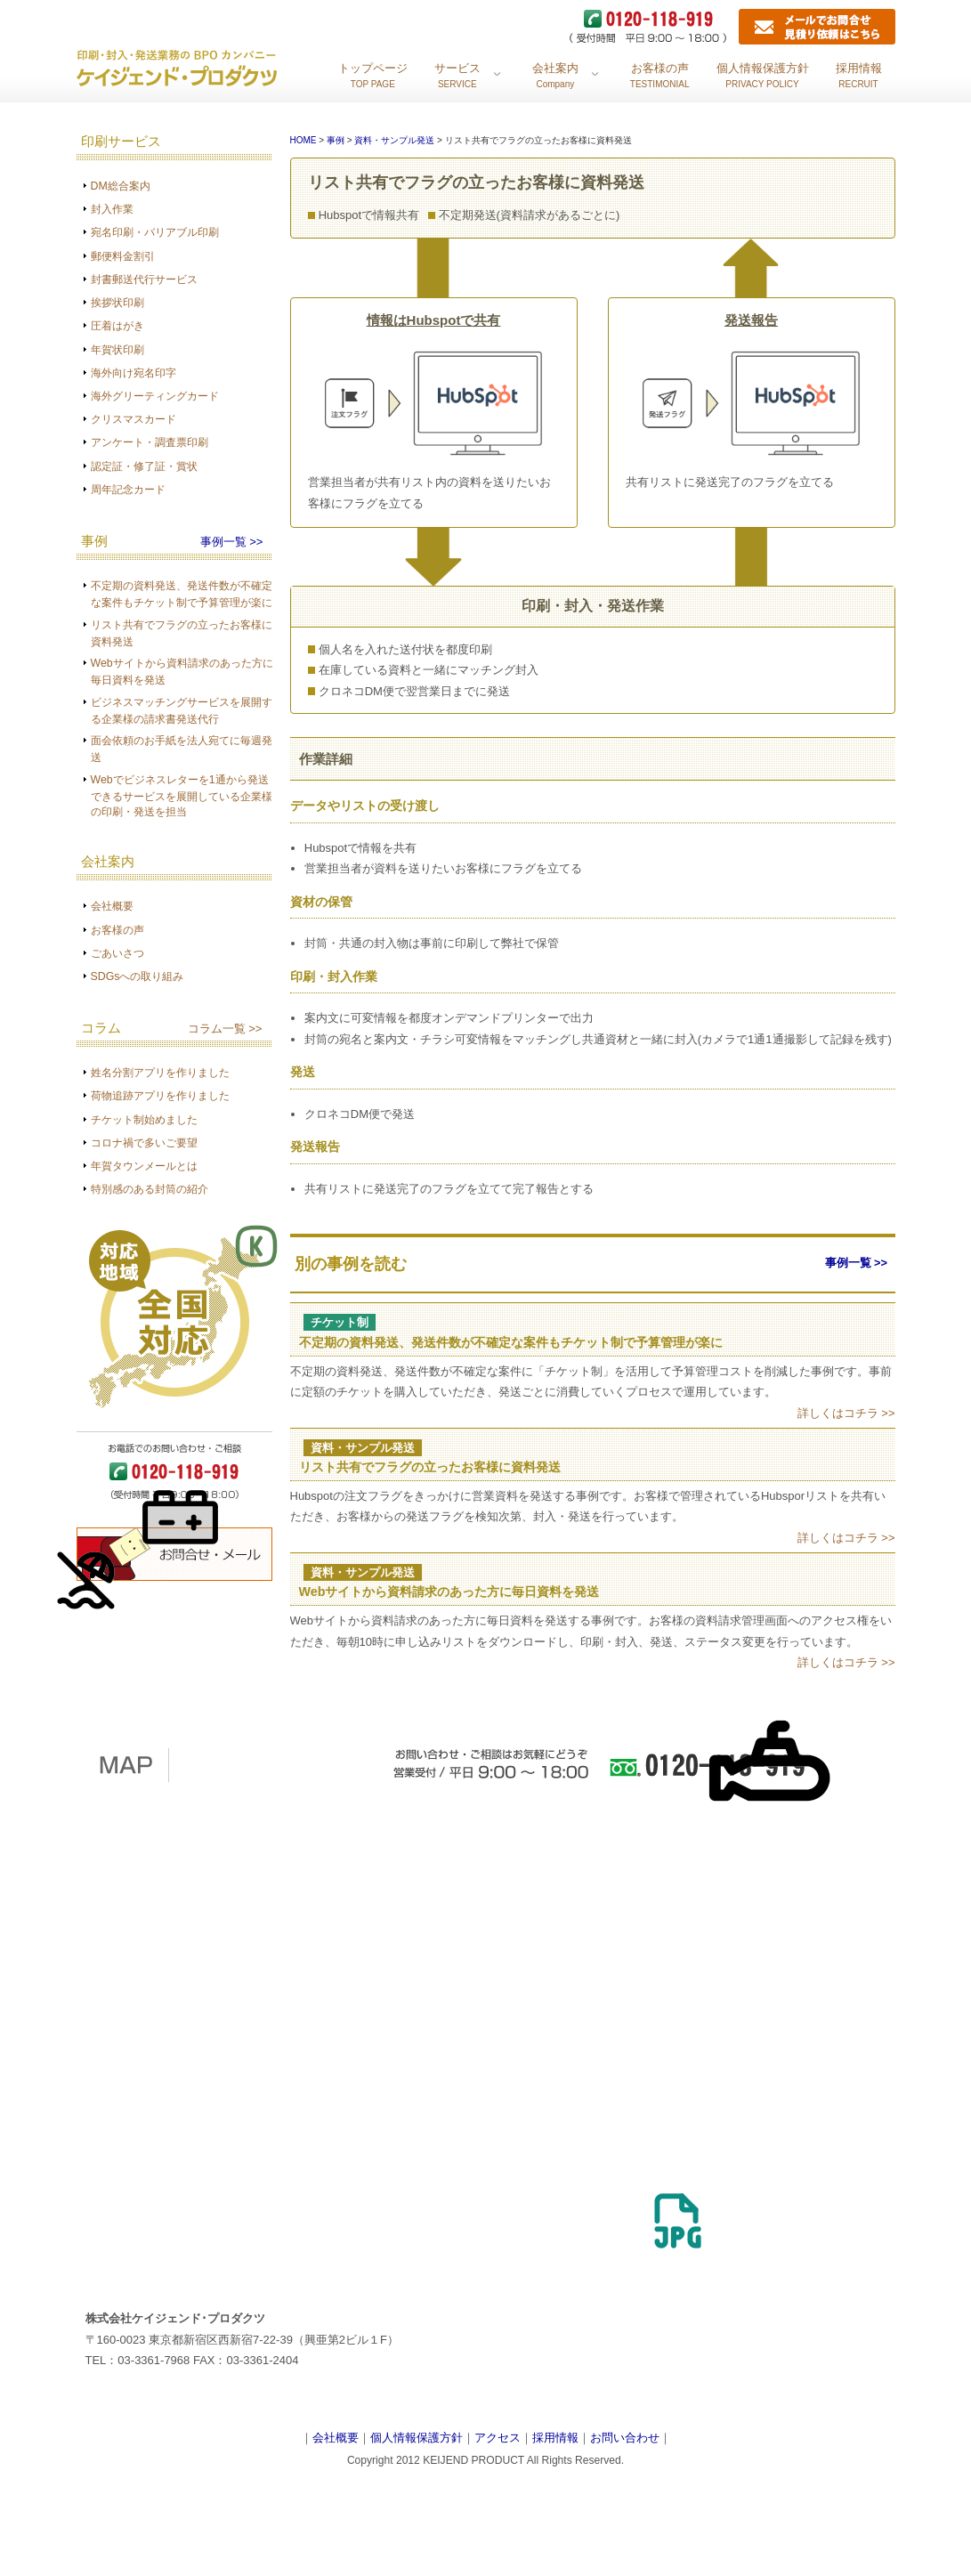  Describe the element at coordinates (256, 1246) in the screenshot. I see `indicates a keyboard shortcut or hotkey` at that location.